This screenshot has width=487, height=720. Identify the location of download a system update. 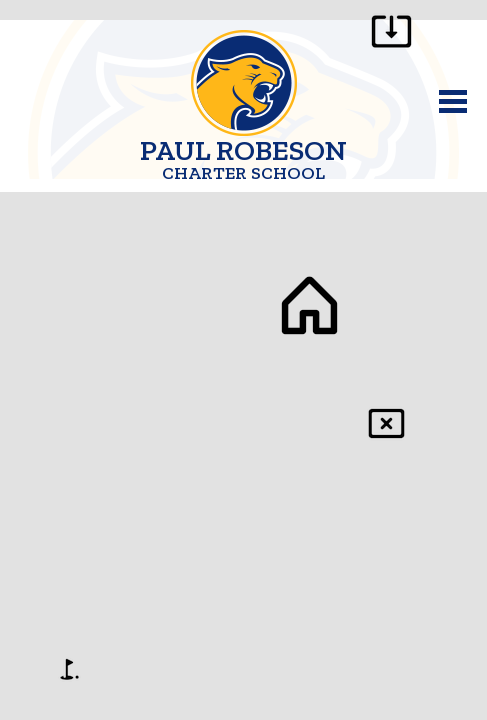
(391, 31).